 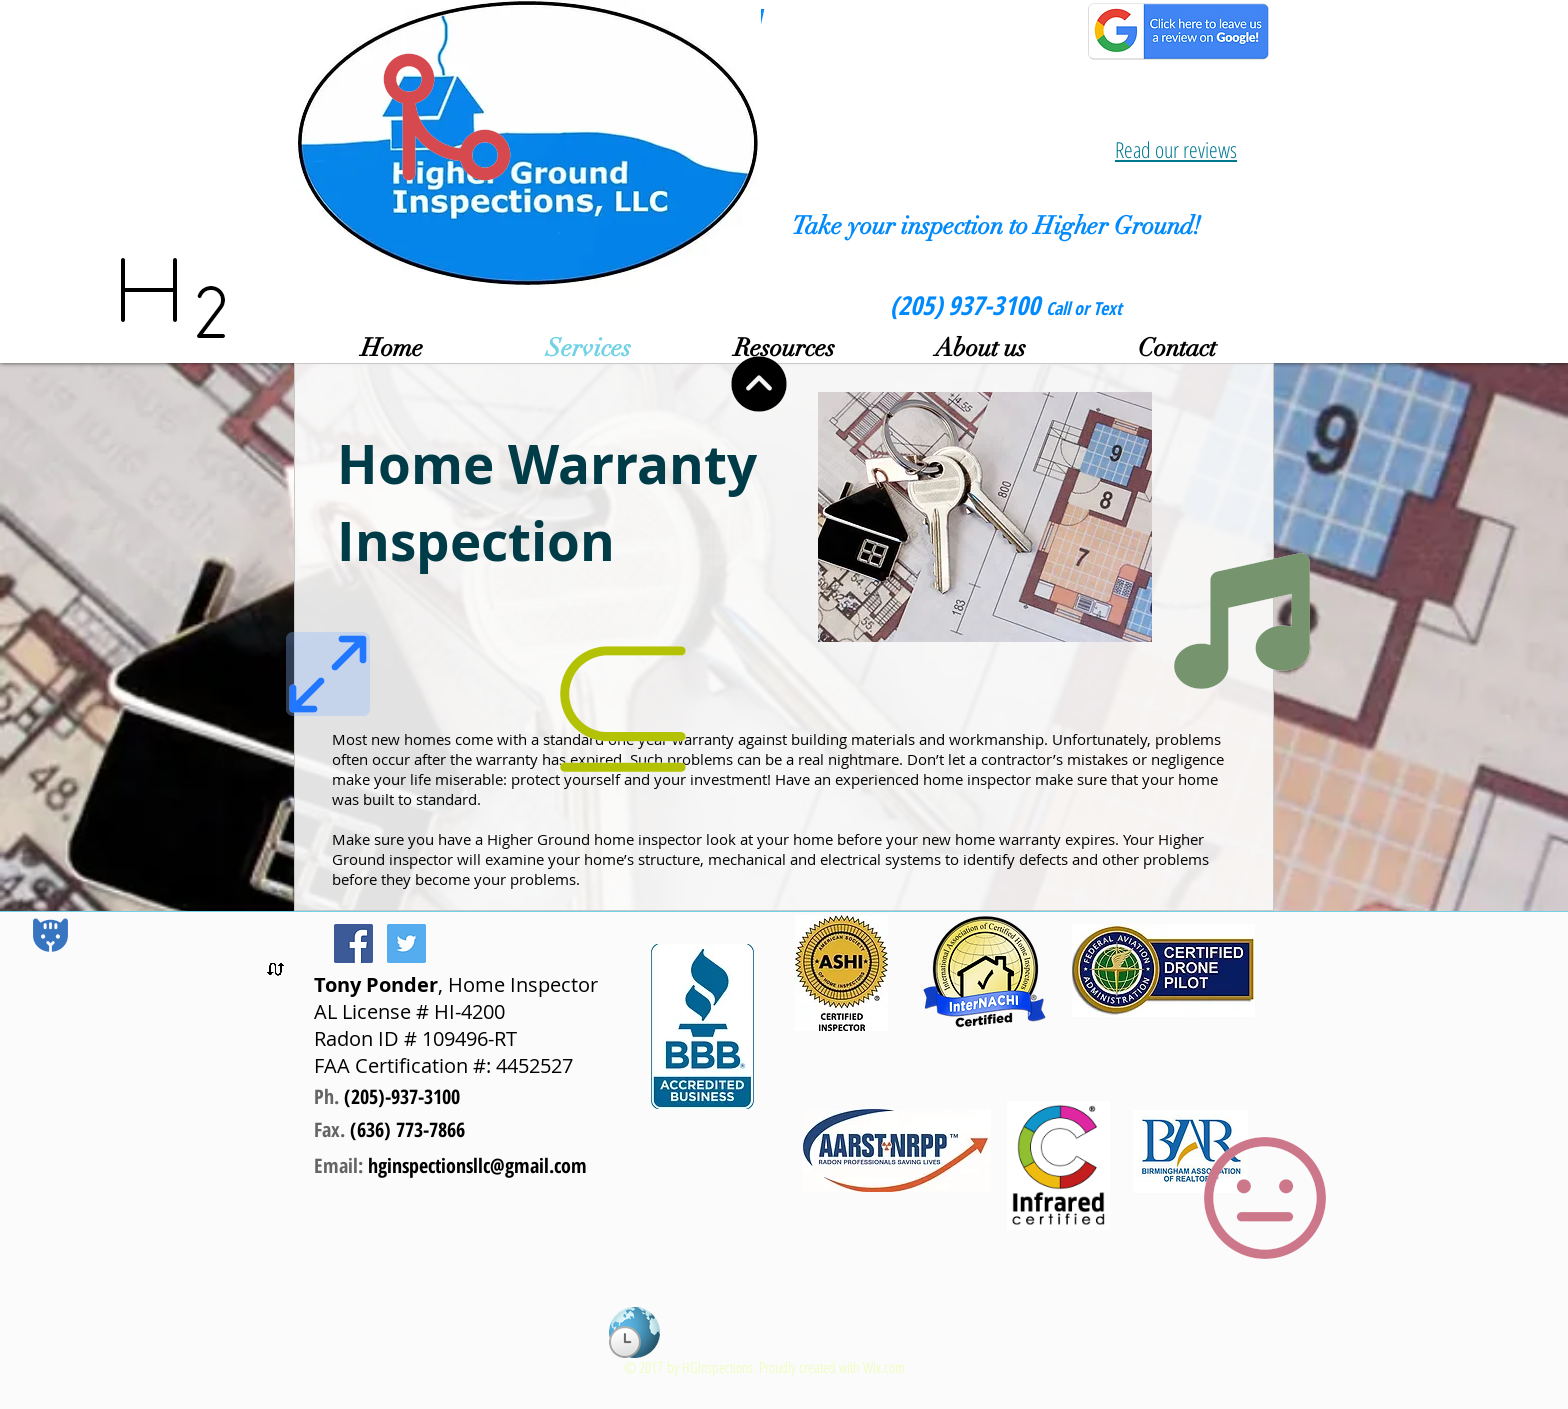 What do you see at coordinates (328, 674) in the screenshot?
I see `expand to full screen` at bounding box center [328, 674].